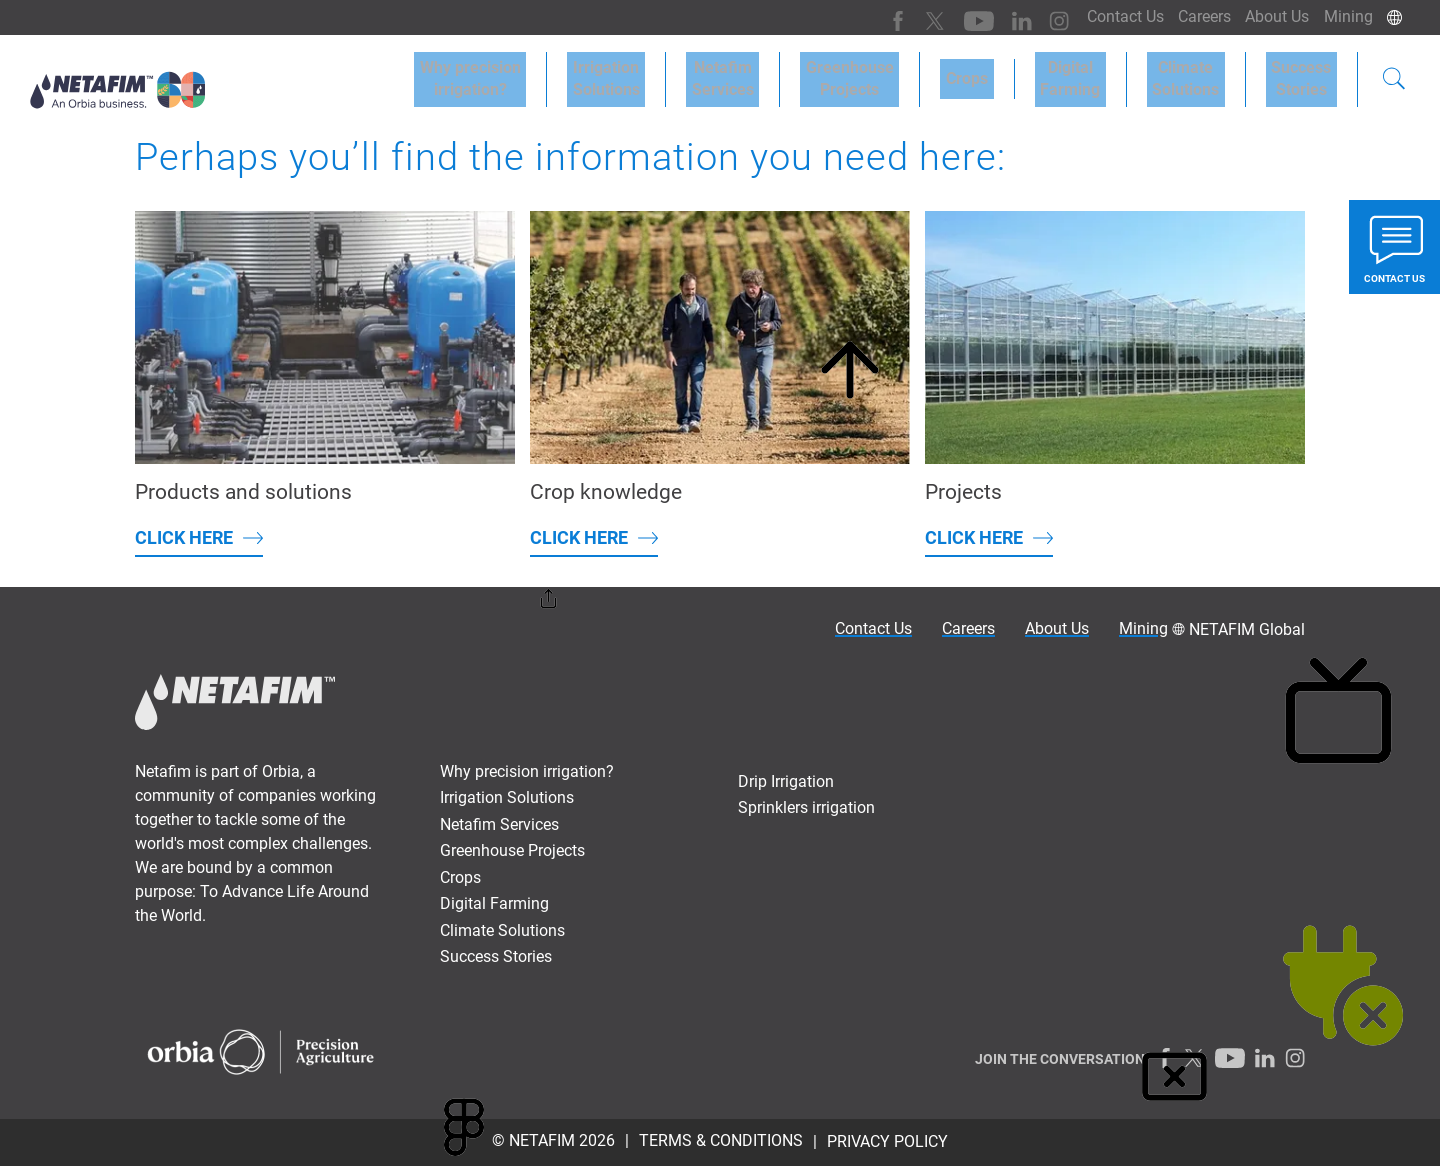  Describe the element at coordinates (548, 598) in the screenshot. I see `share content to another app or platform` at that location.